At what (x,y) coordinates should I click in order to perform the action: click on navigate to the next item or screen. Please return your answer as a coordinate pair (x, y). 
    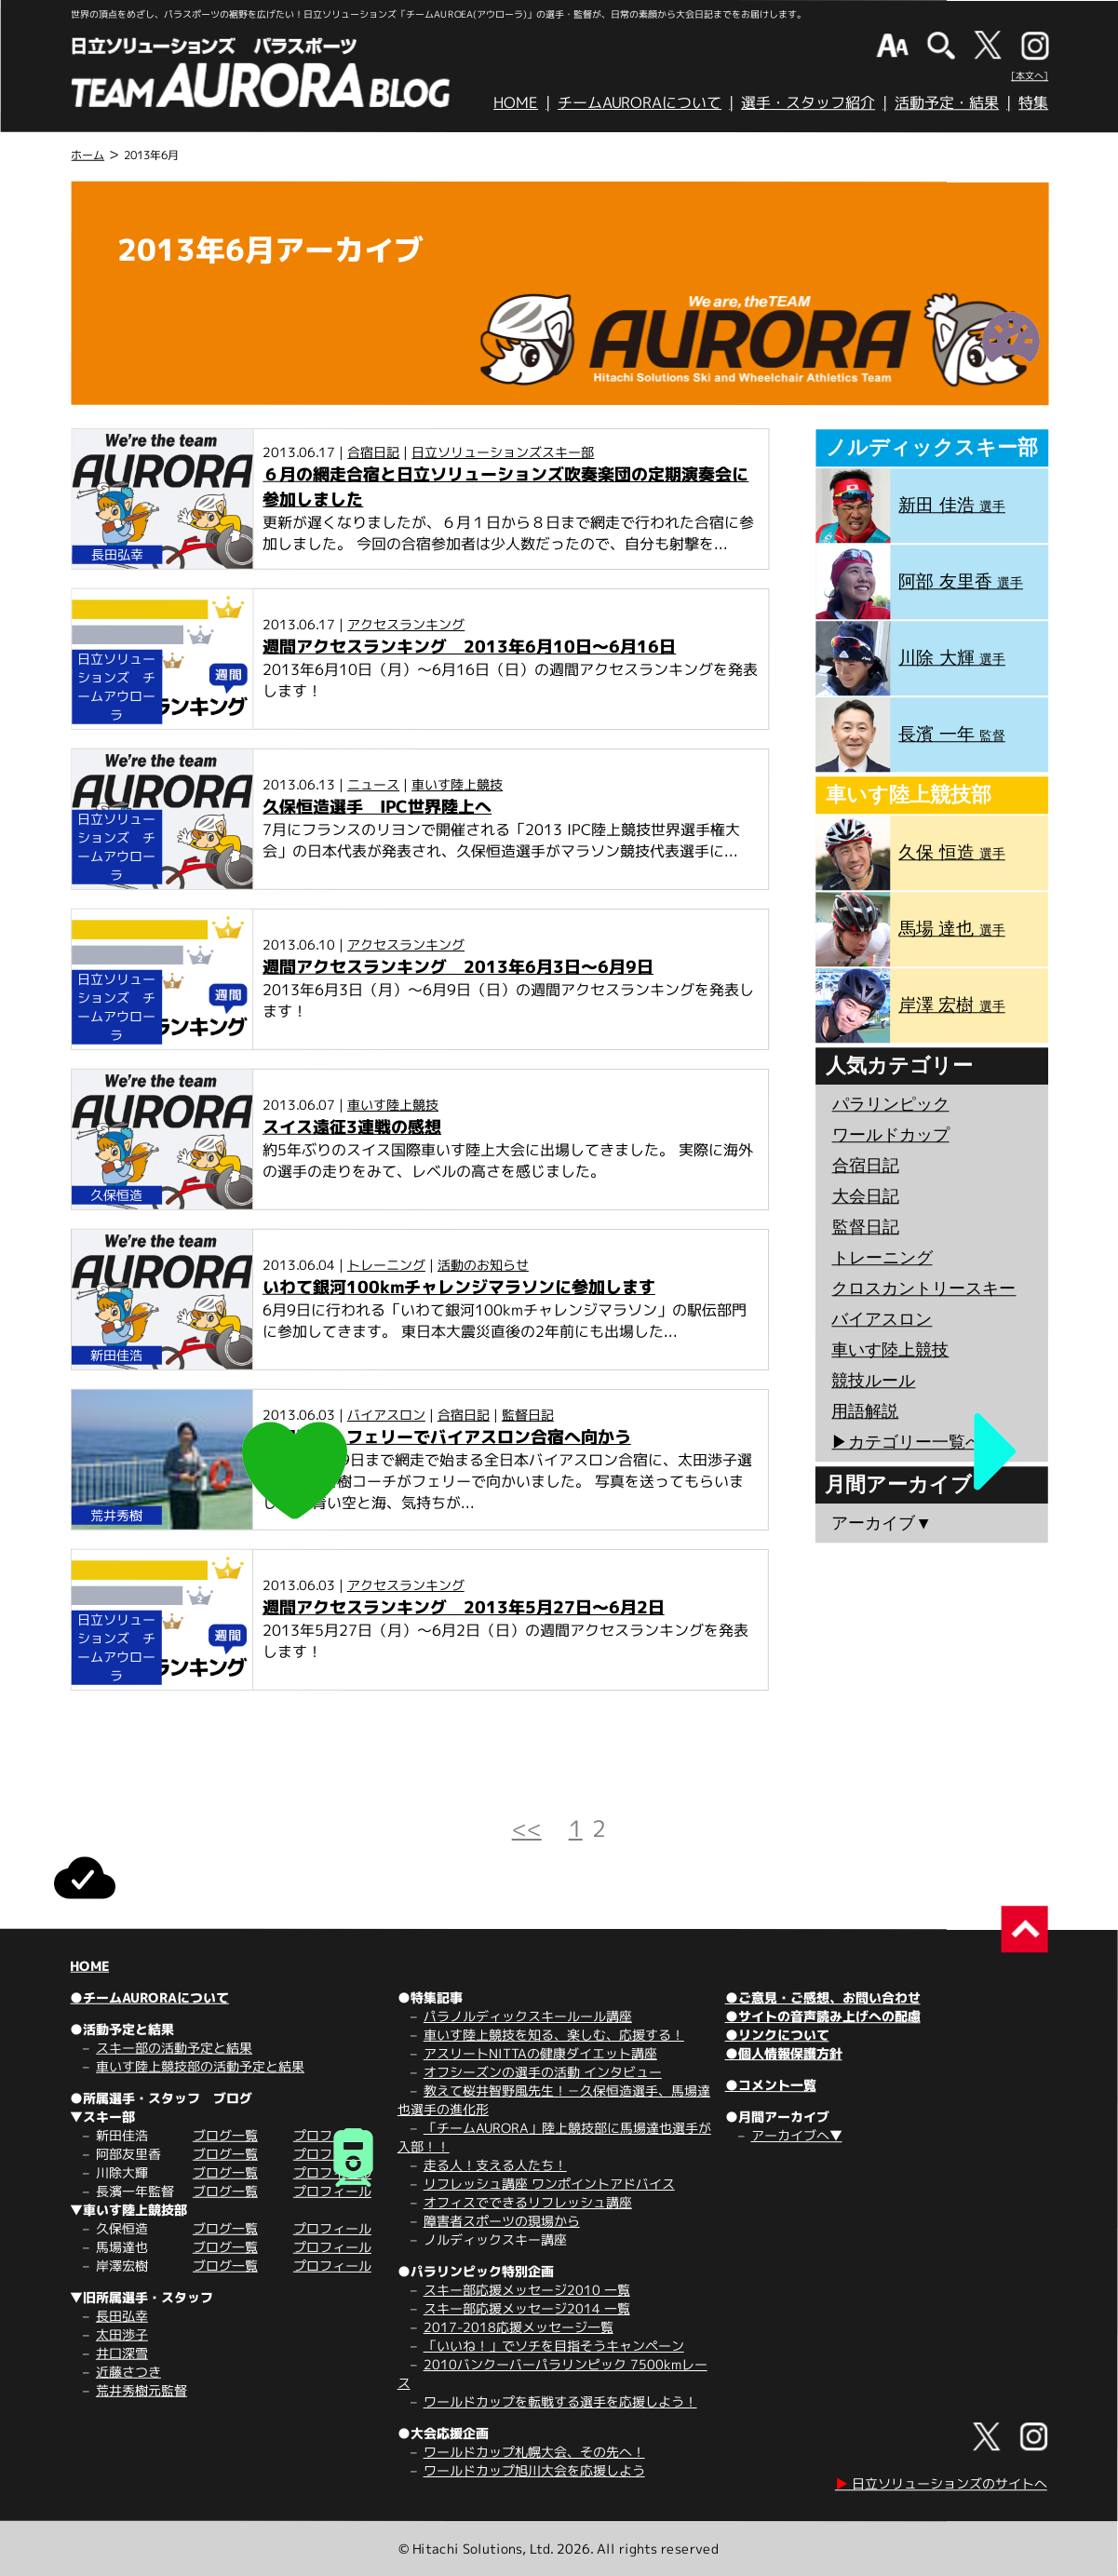
    Looking at the image, I should click on (991, 1451).